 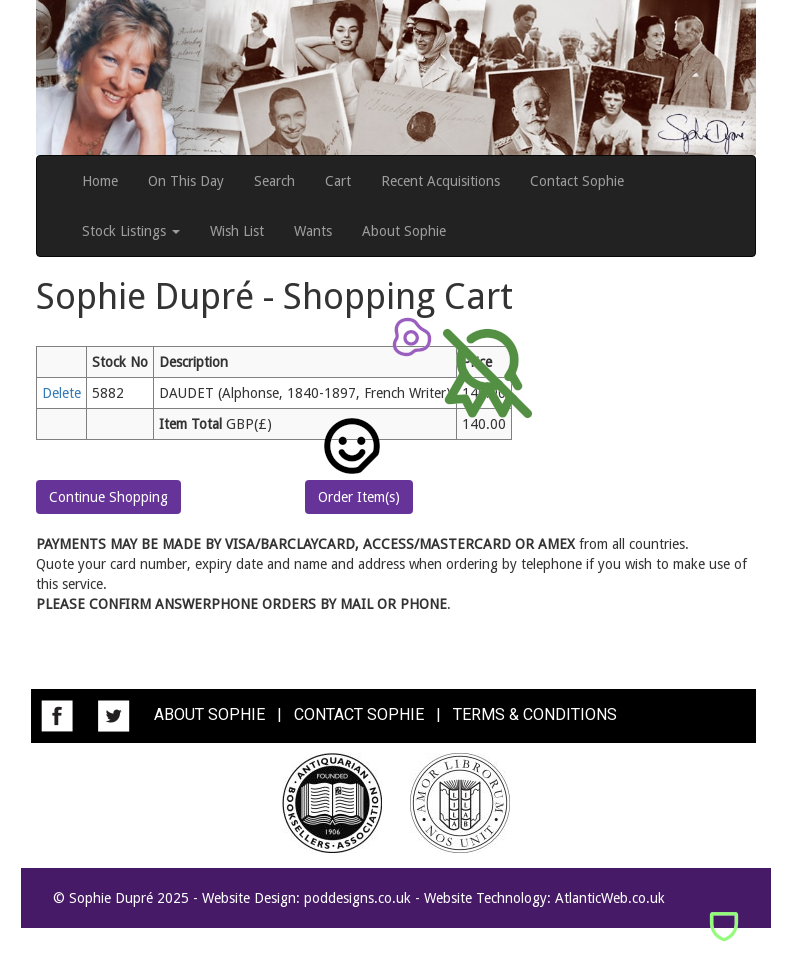 I want to click on add a sticker to your message, so click(x=352, y=446).